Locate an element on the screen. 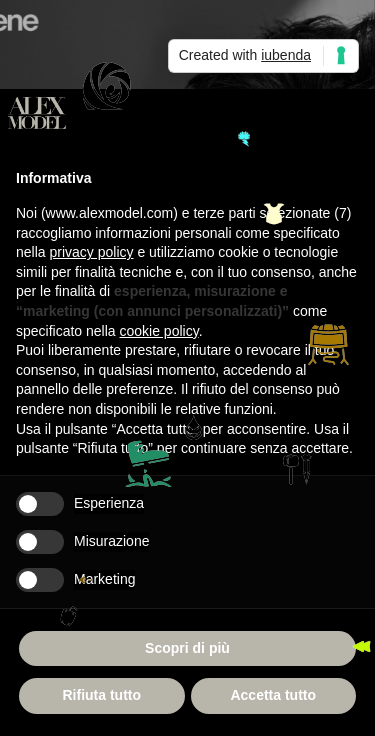 The width and height of the screenshot is (375, 736). indicates poison or toxic status effect is located at coordinates (193, 427).